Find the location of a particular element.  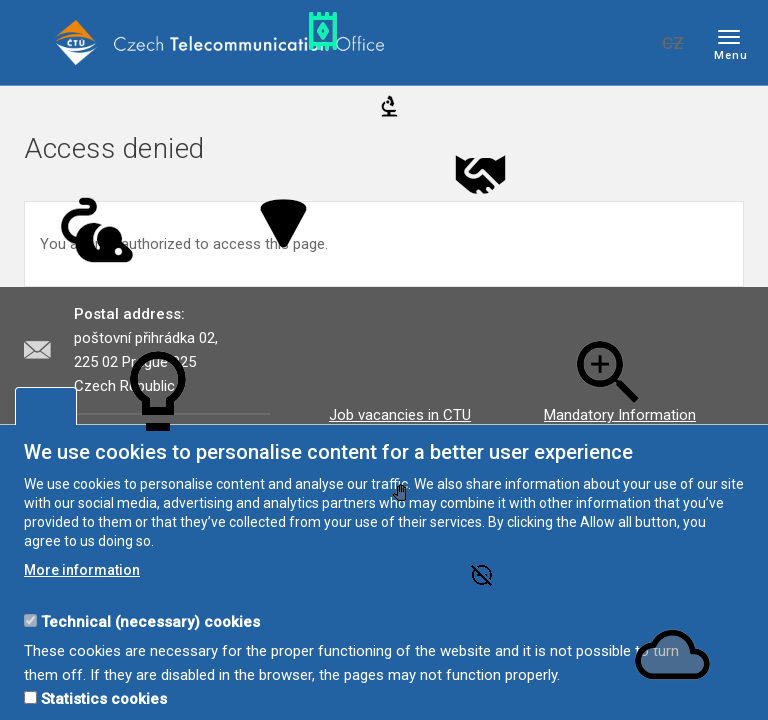

view tips or suggestions is located at coordinates (158, 391).